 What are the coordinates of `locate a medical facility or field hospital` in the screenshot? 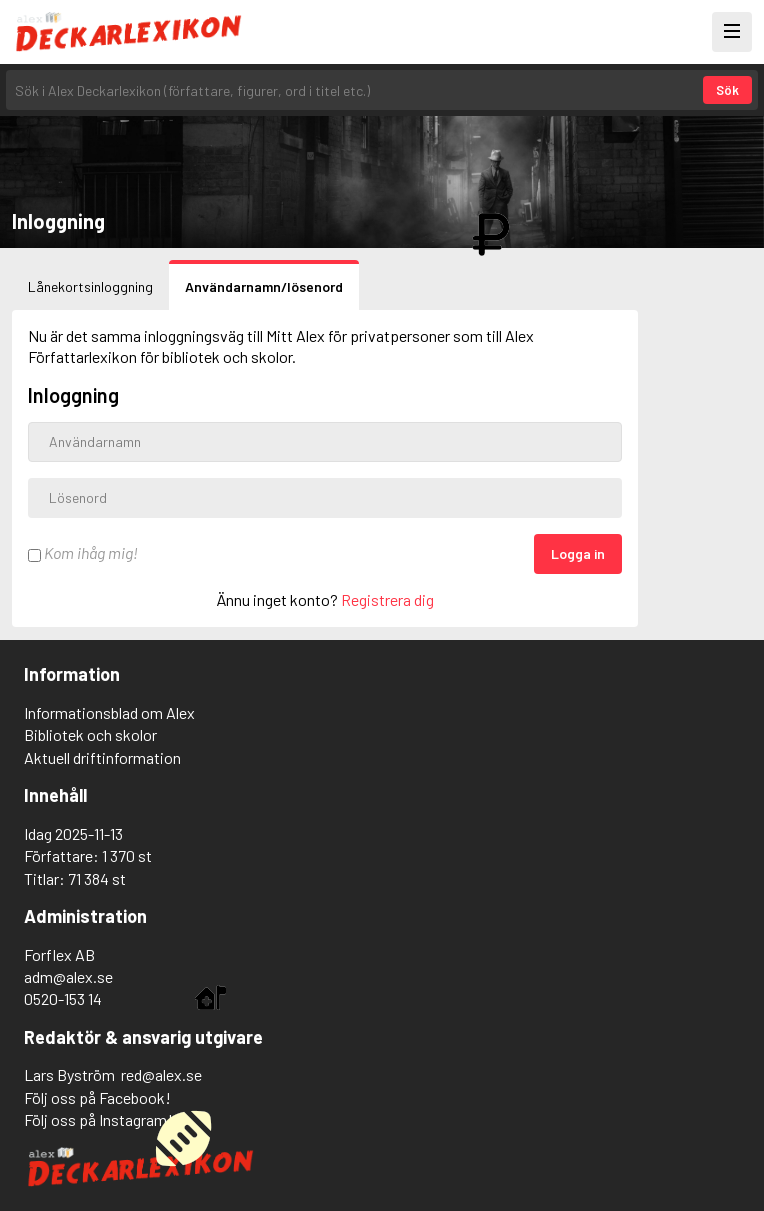 It's located at (210, 997).